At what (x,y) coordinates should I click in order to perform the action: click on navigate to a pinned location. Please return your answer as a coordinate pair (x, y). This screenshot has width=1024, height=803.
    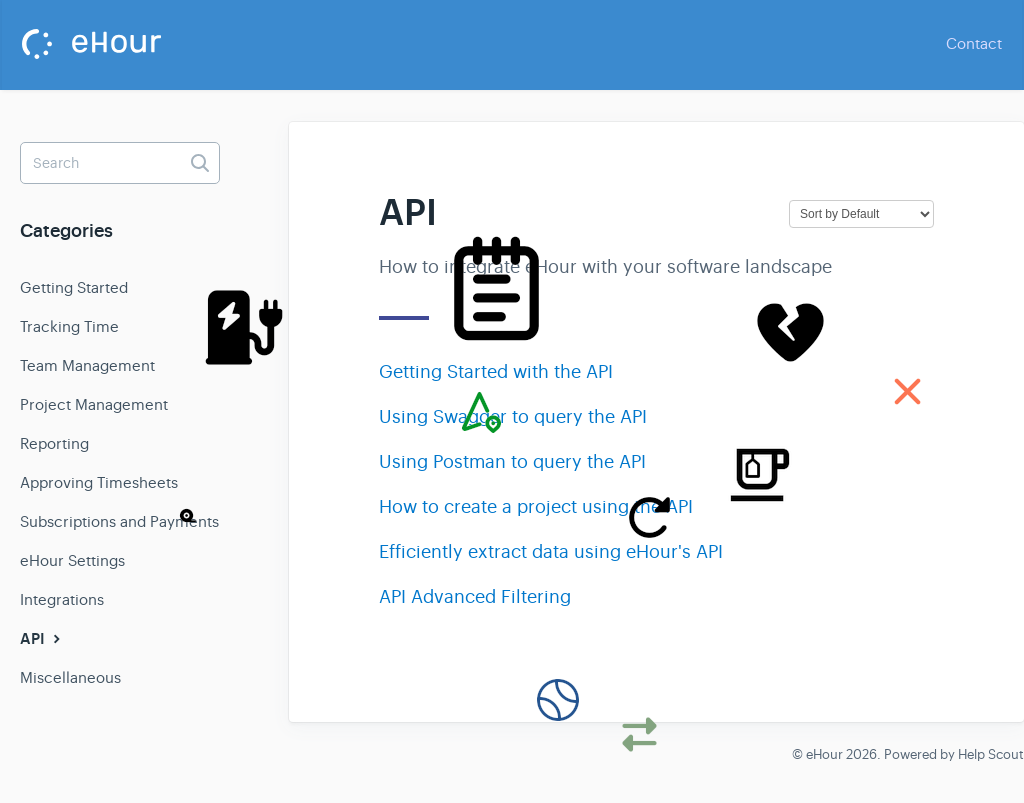
    Looking at the image, I should click on (479, 411).